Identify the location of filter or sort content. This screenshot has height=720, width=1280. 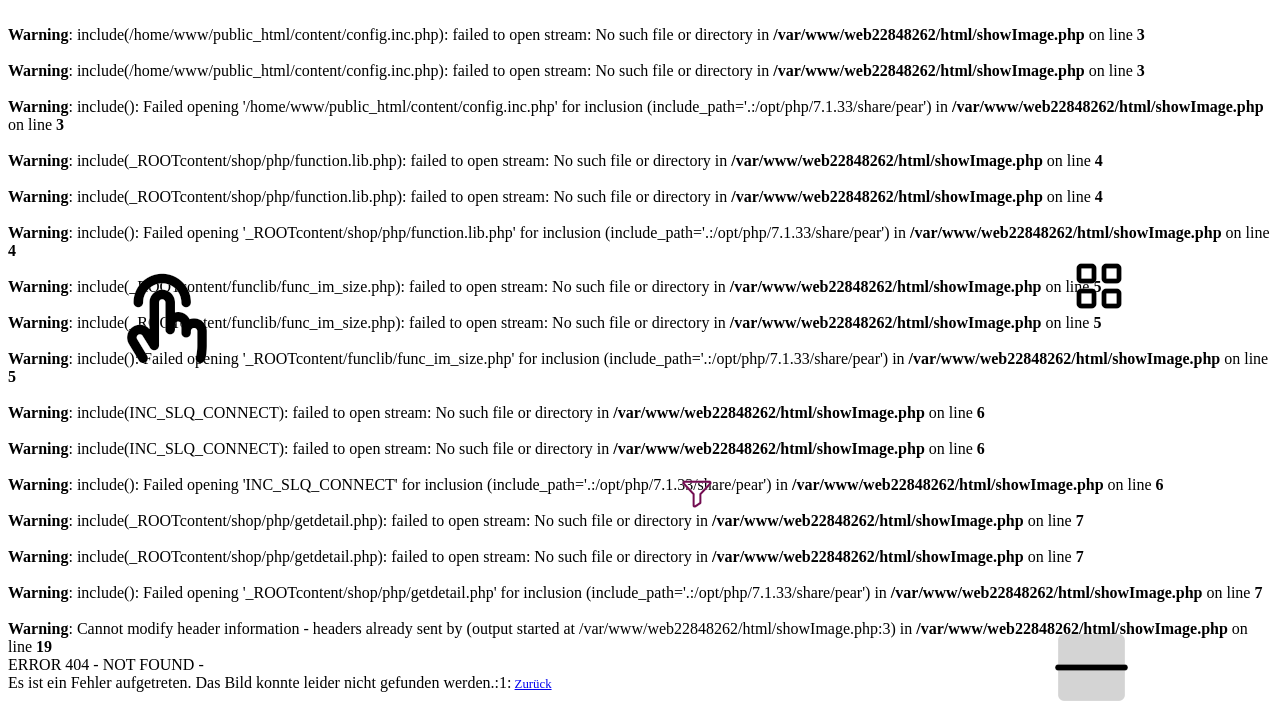
(697, 493).